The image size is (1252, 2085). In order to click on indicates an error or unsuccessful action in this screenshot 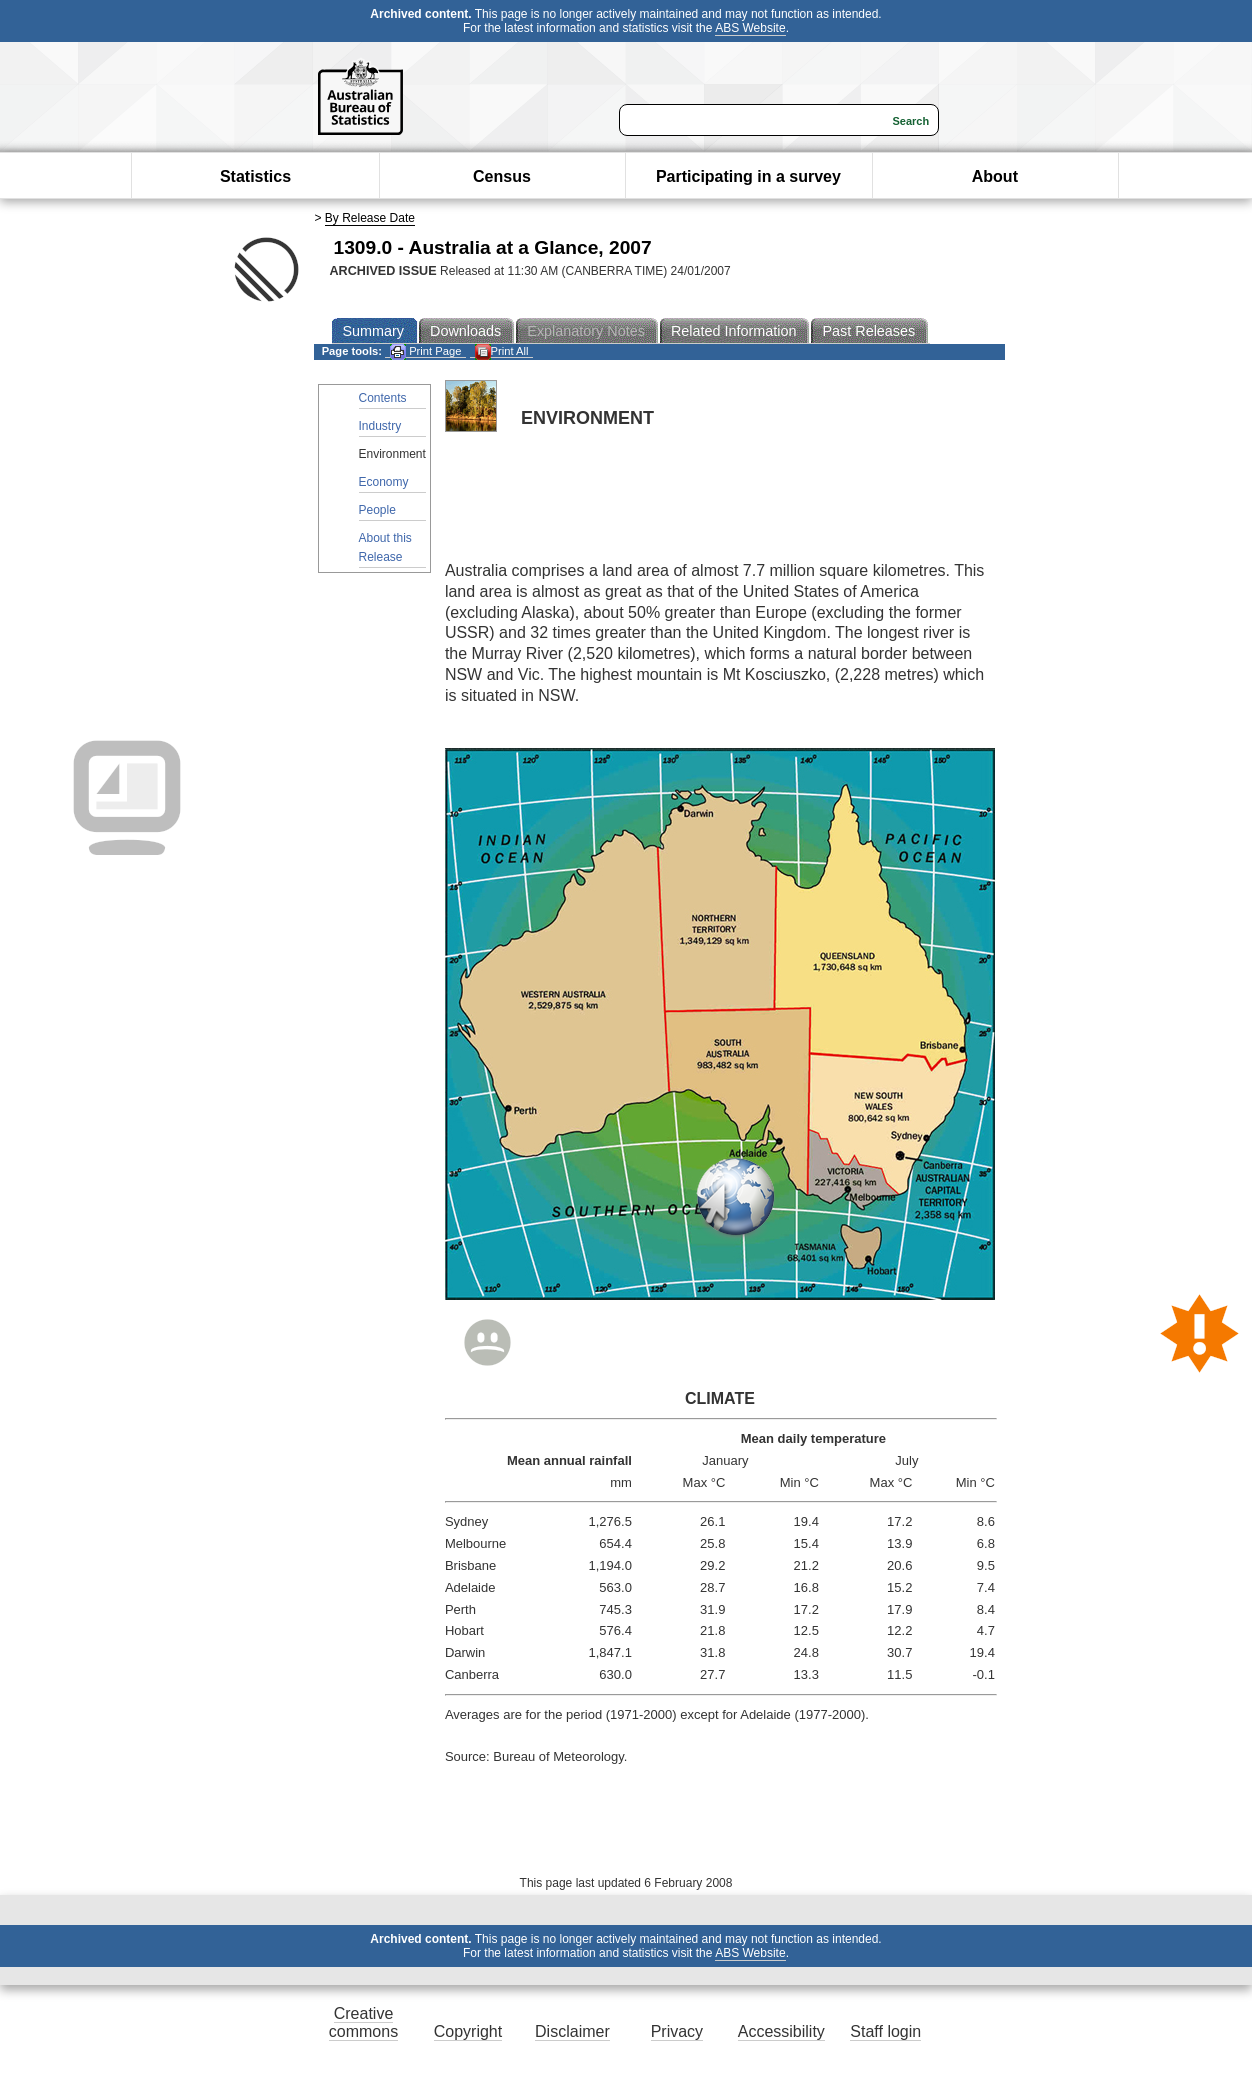, I will do `click(487, 1342)`.